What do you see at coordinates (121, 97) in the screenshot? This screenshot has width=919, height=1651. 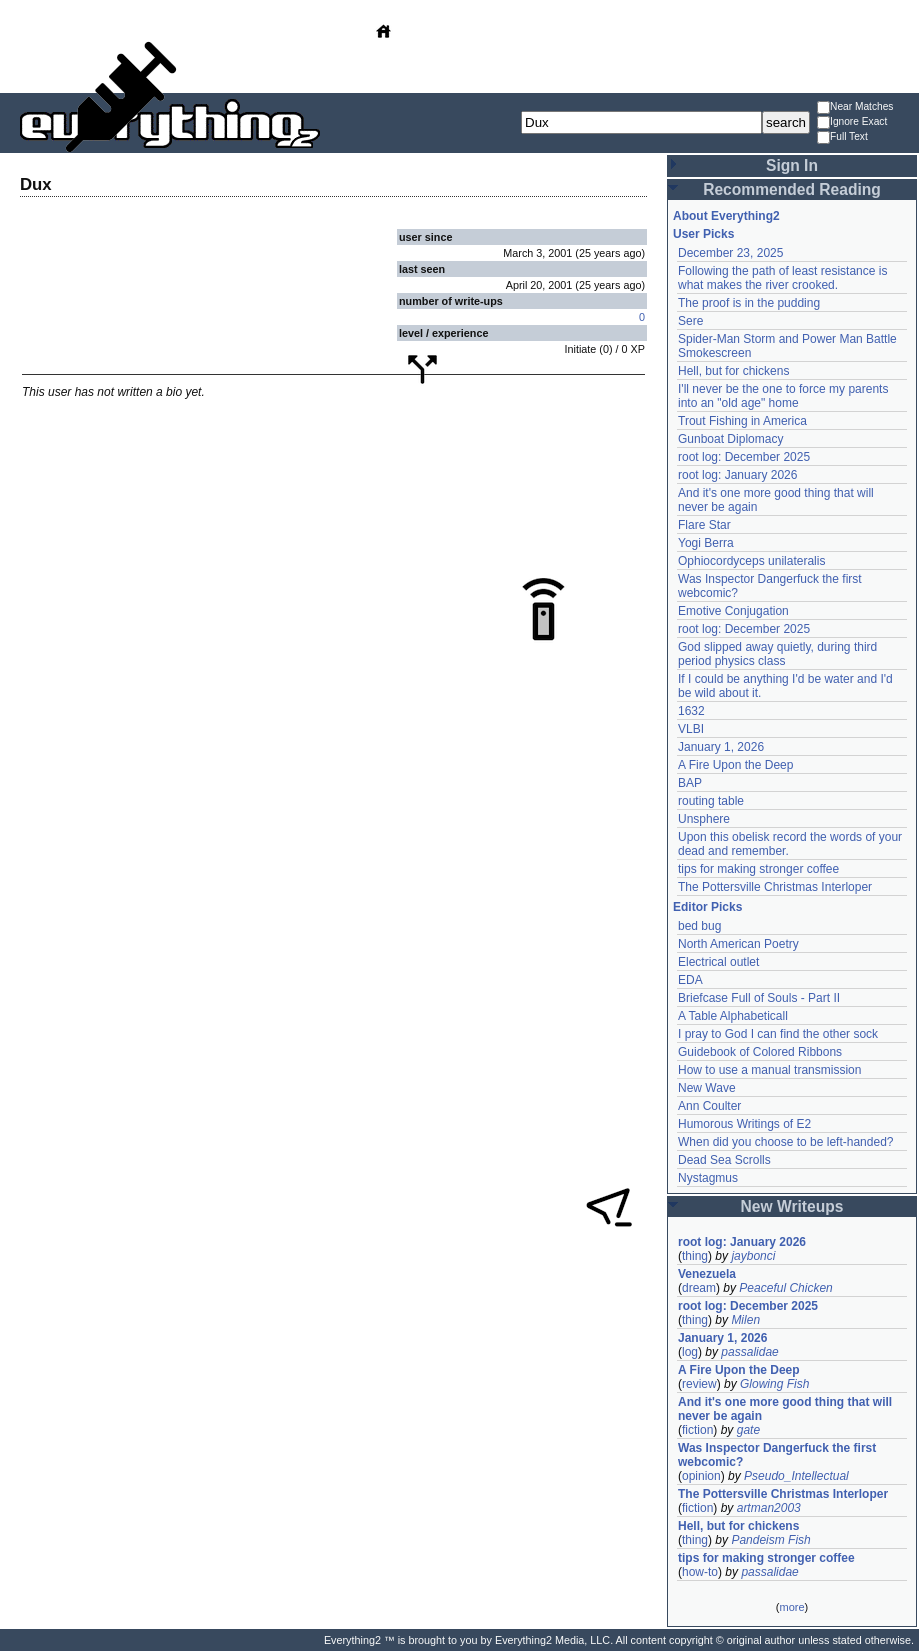 I see `access vaccination or medical records` at bounding box center [121, 97].